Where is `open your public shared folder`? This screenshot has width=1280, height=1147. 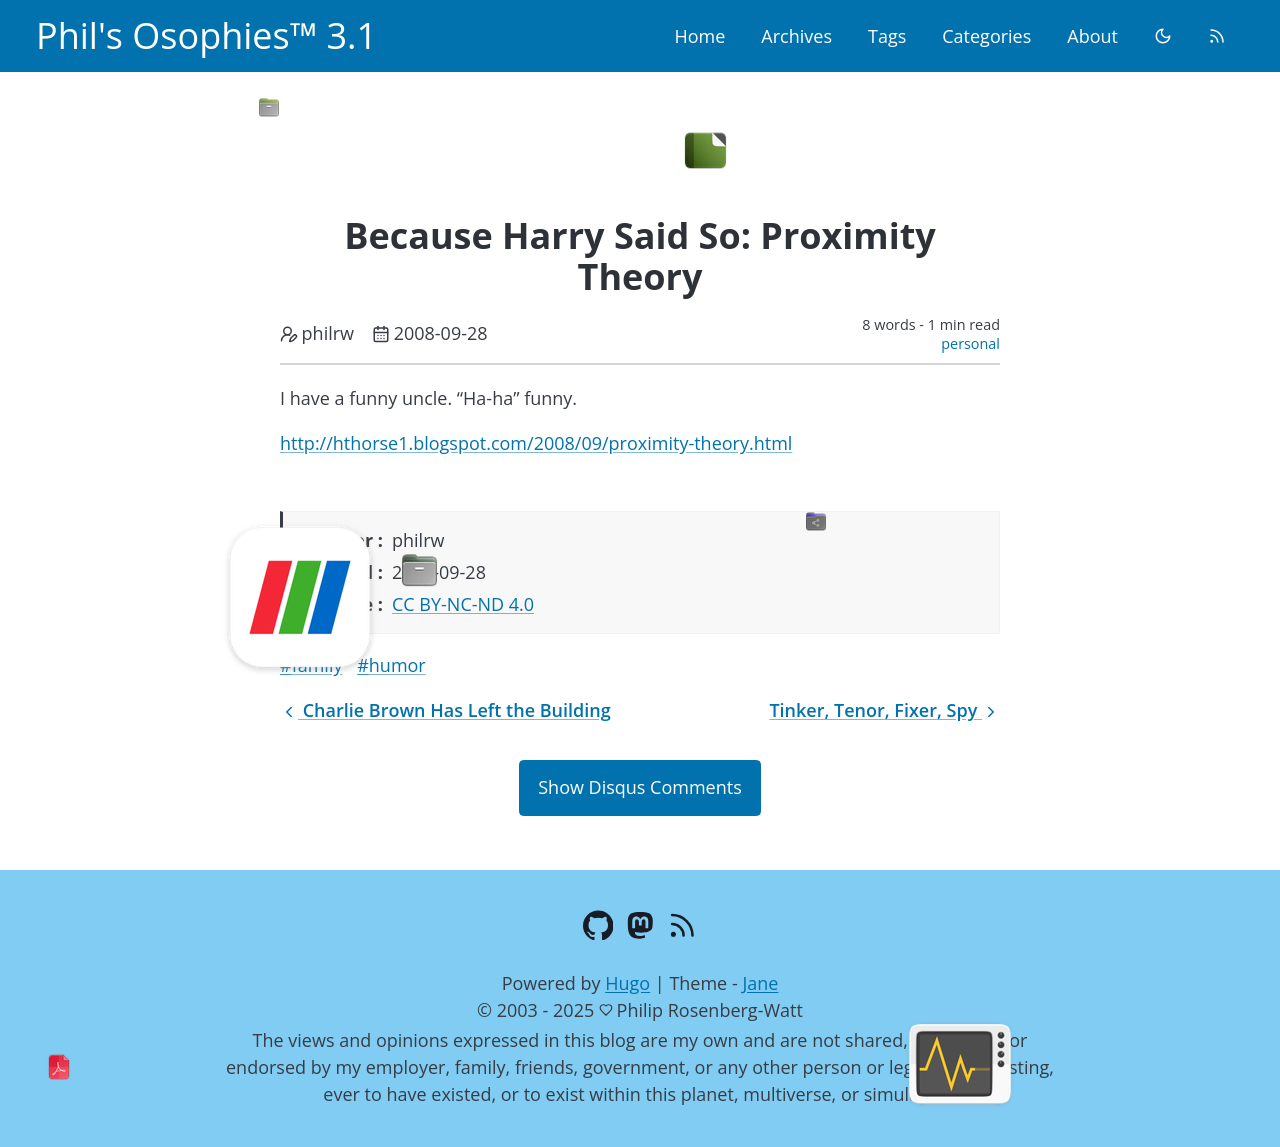
open your public shared folder is located at coordinates (816, 521).